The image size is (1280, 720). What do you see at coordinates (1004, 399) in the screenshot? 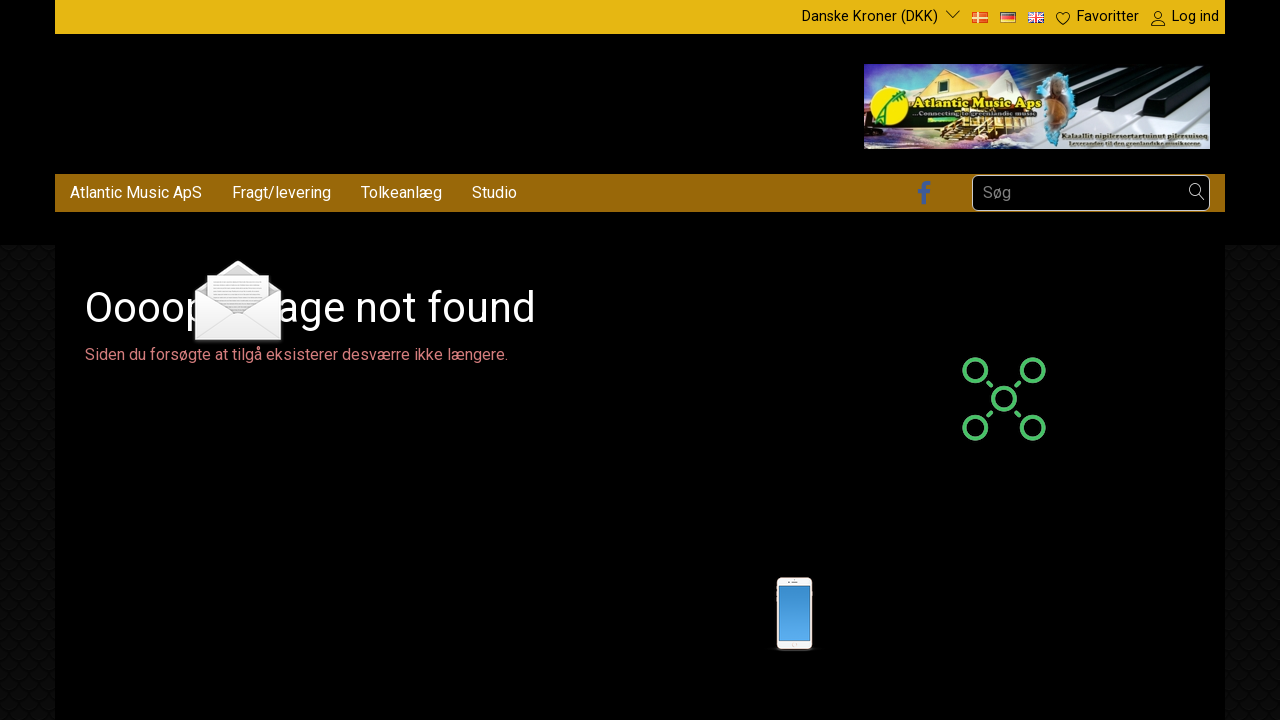
I see `access media library replication tools` at bounding box center [1004, 399].